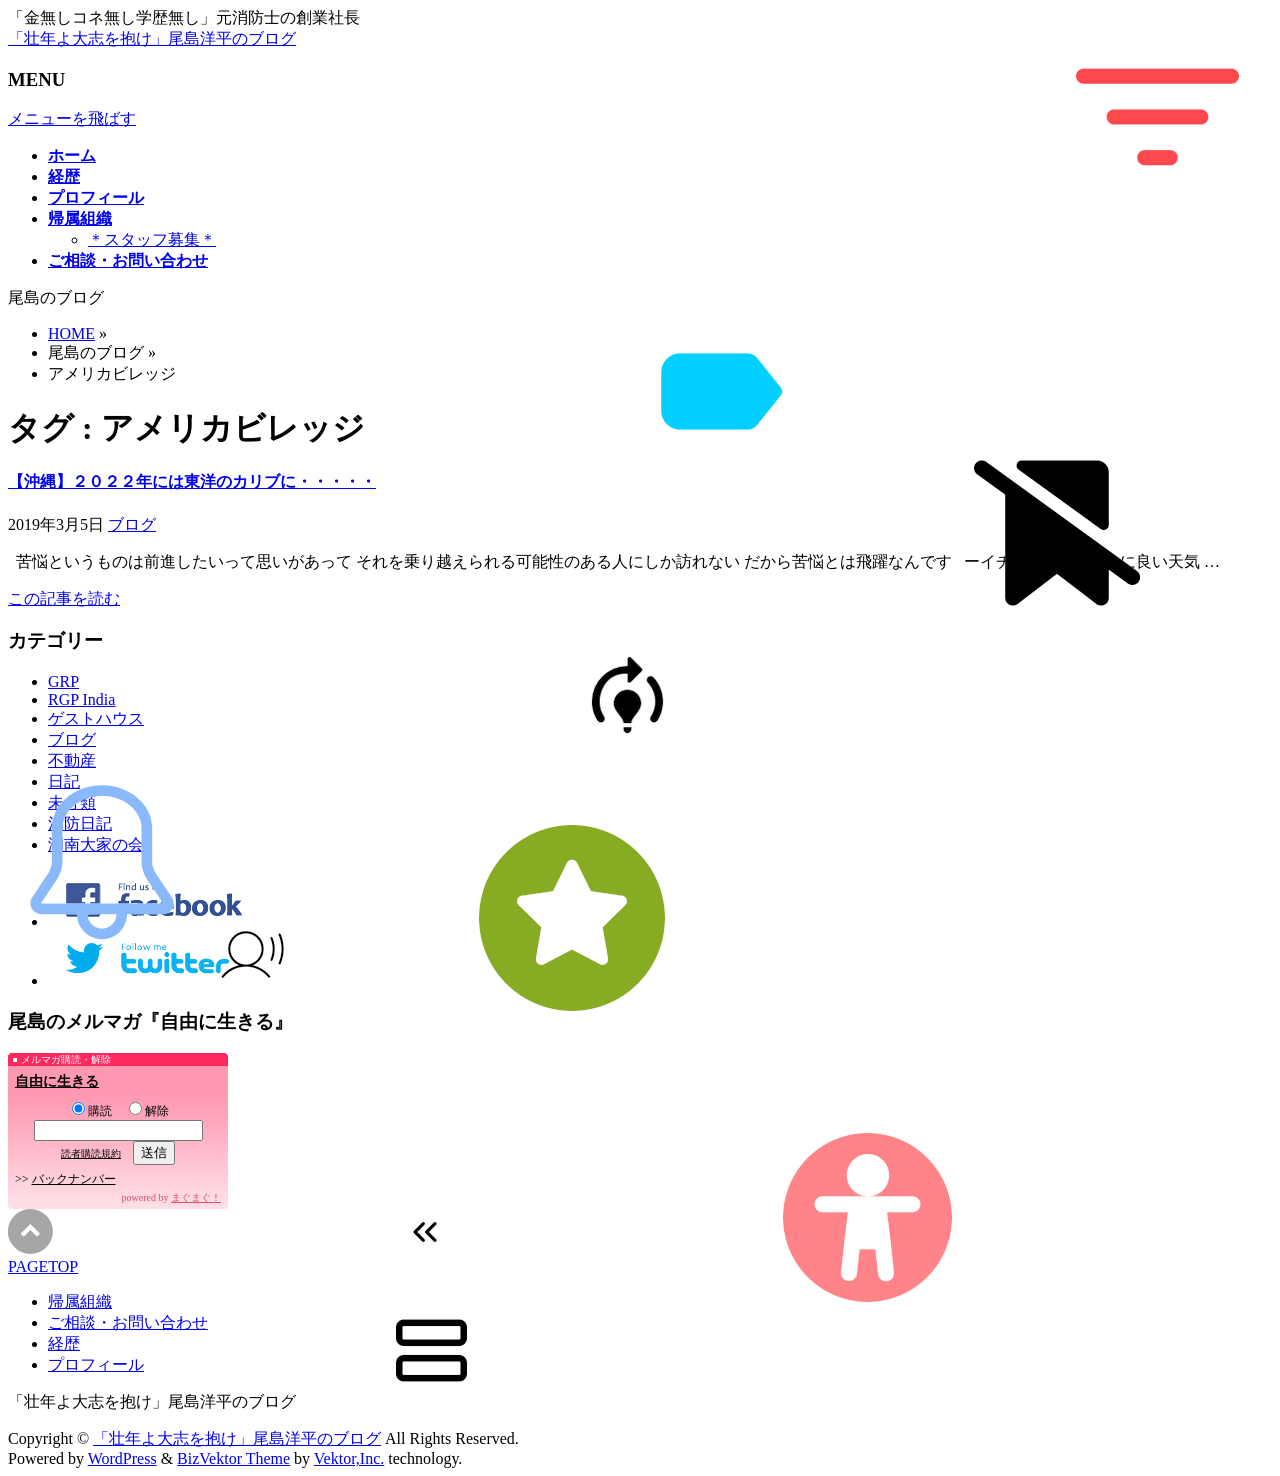  I want to click on user is currently speaking or broadcasting audio, so click(251, 954).